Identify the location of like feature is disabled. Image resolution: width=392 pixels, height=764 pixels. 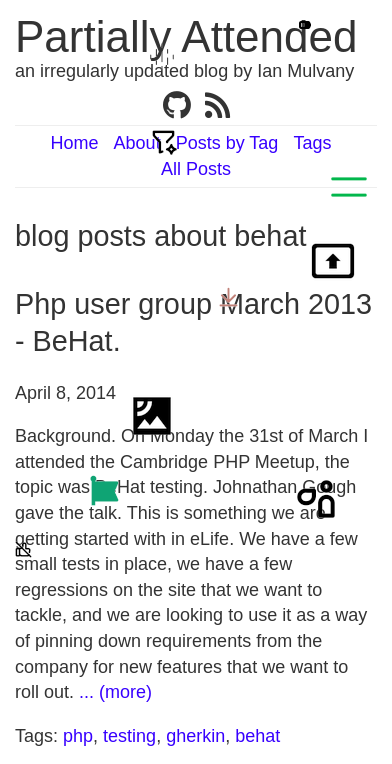
(23, 549).